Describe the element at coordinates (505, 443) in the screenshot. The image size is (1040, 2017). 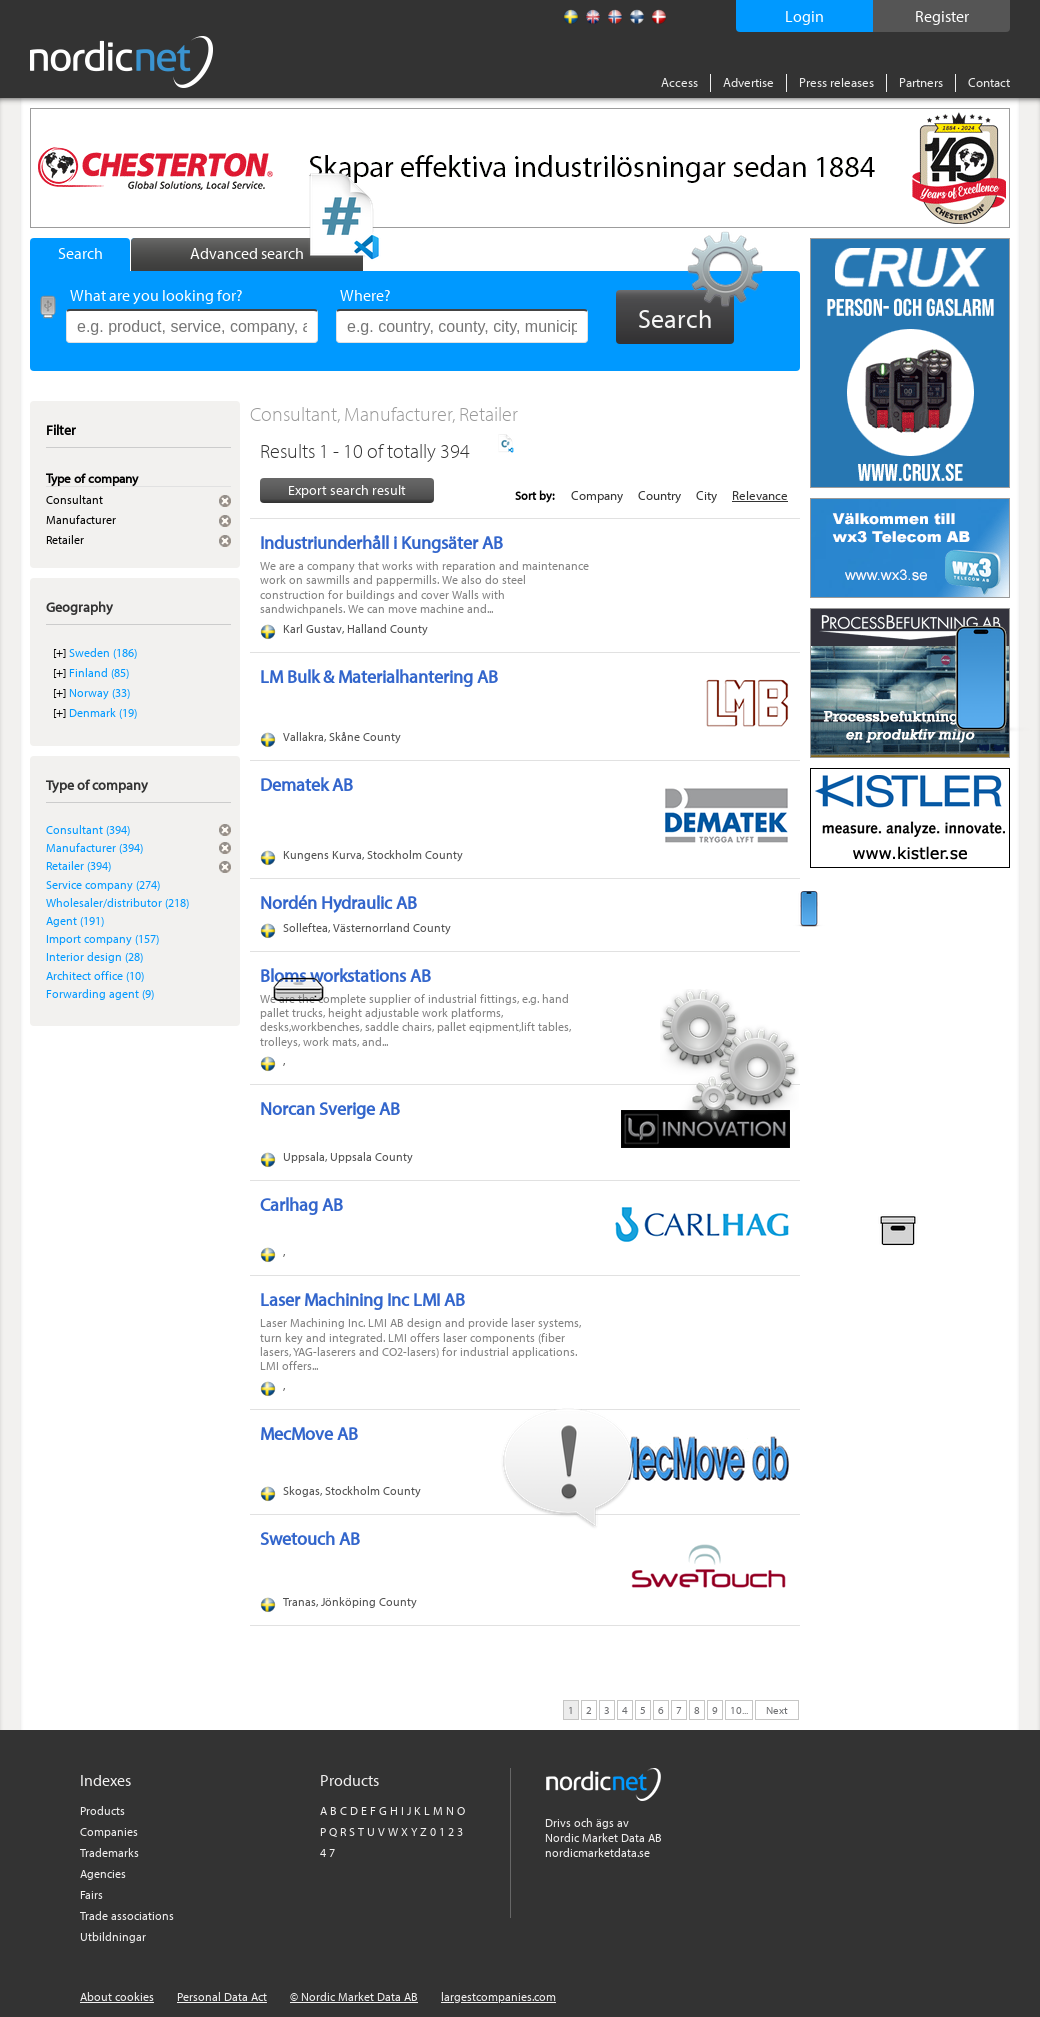
I see `open a C# source code file` at that location.